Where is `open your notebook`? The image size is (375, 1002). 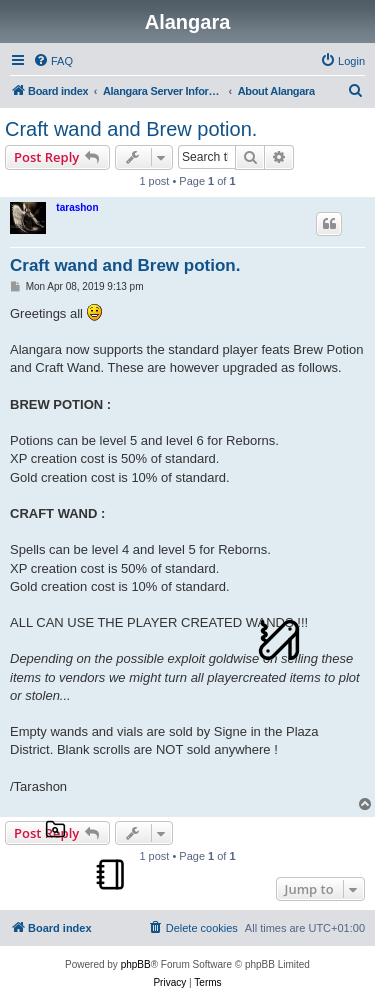 open your notebook is located at coordinates (111, 874).